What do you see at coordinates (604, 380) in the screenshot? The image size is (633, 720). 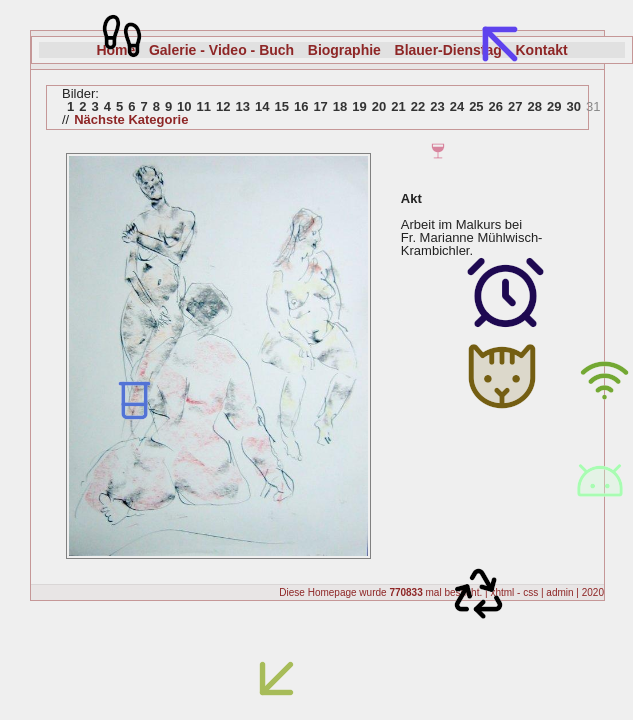 I see `indicates active wifi connection` at bounding box center [604, 380].